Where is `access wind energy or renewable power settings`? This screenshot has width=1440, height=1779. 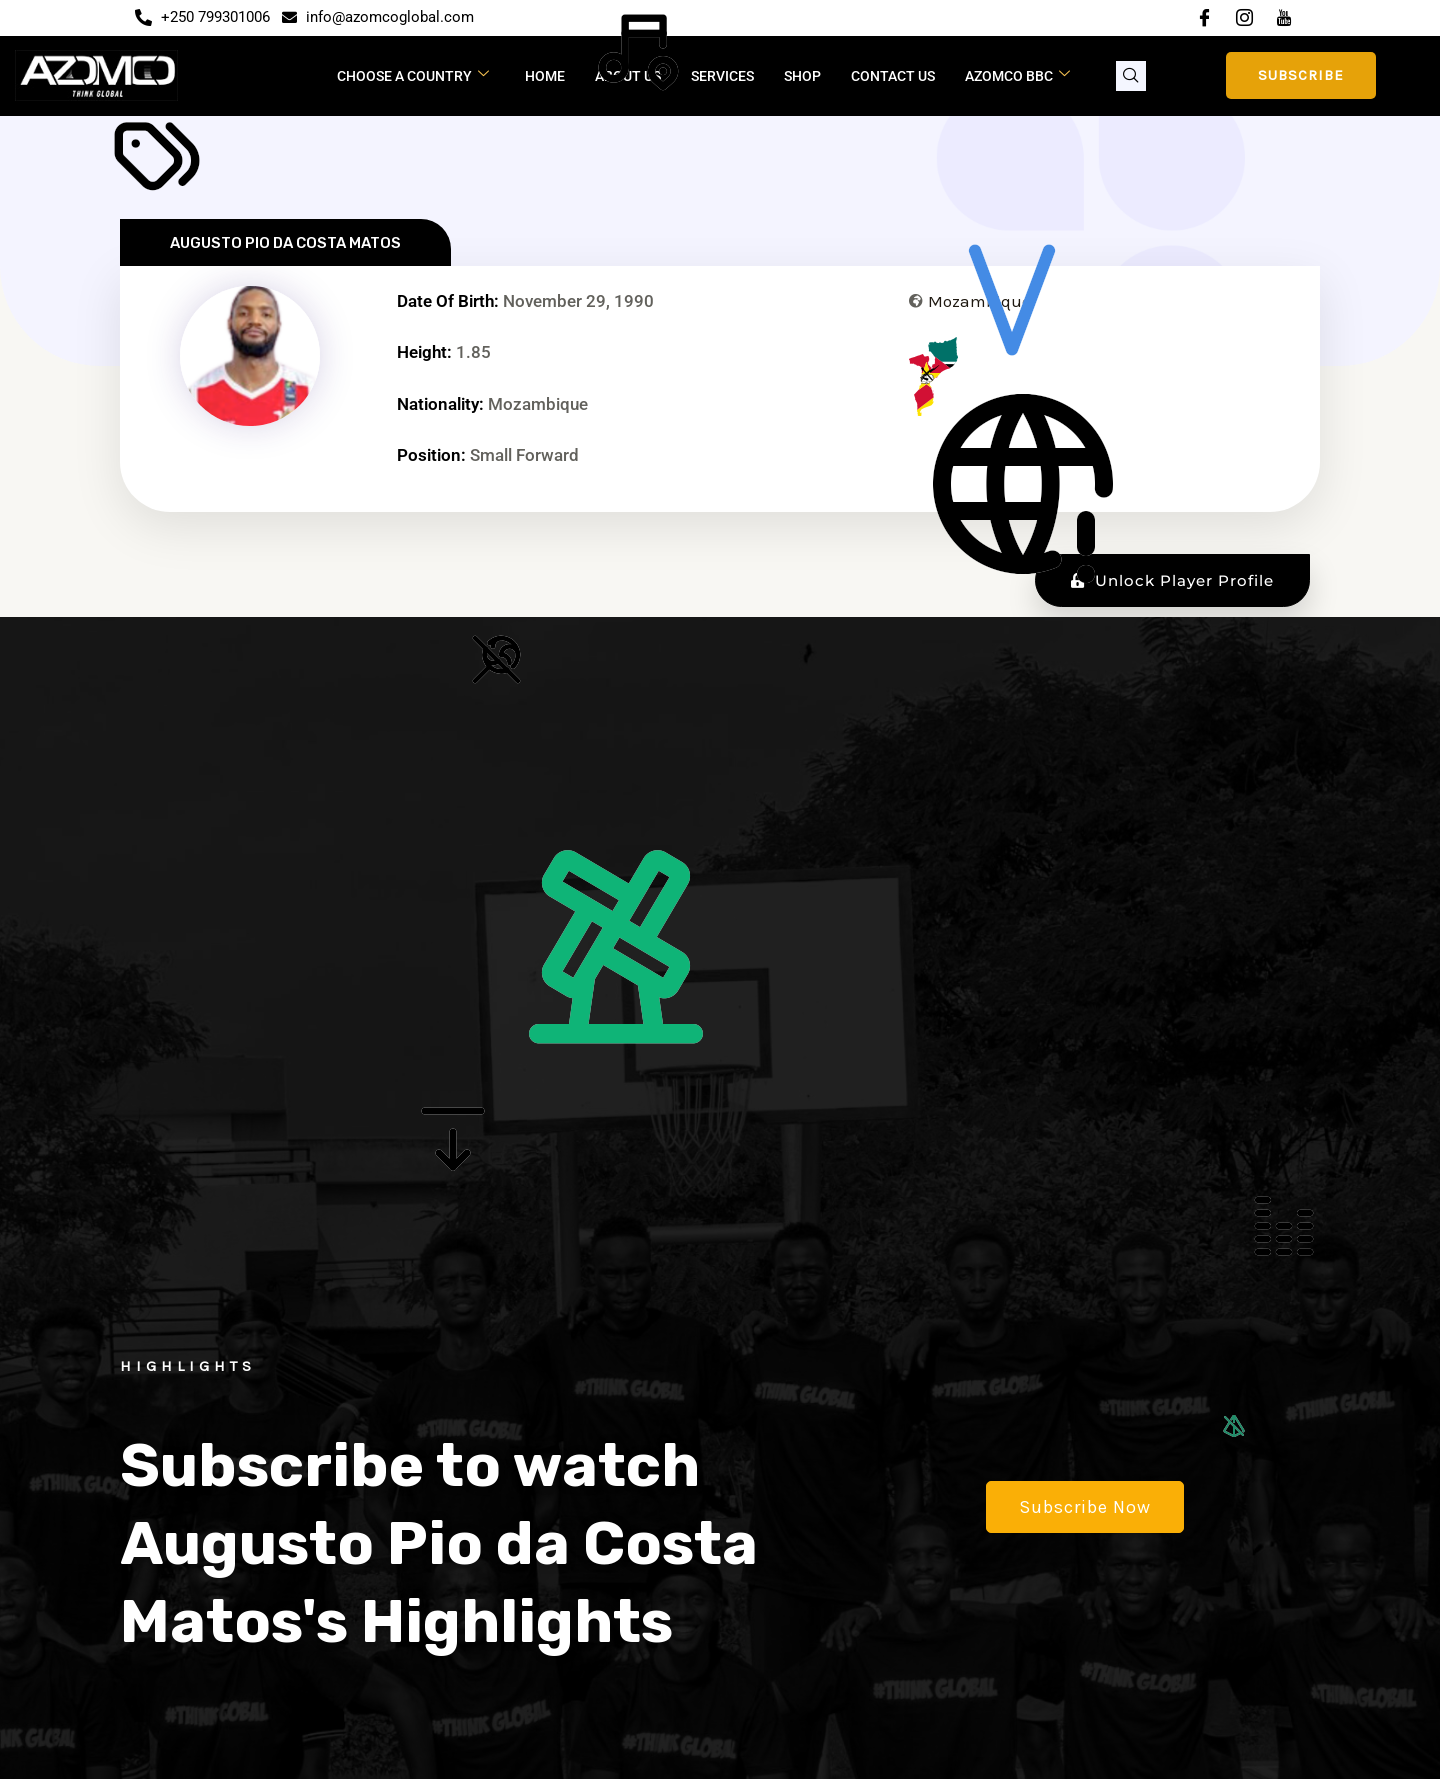
access wind energy or renewable power settings is located at coordinates (616, 950).